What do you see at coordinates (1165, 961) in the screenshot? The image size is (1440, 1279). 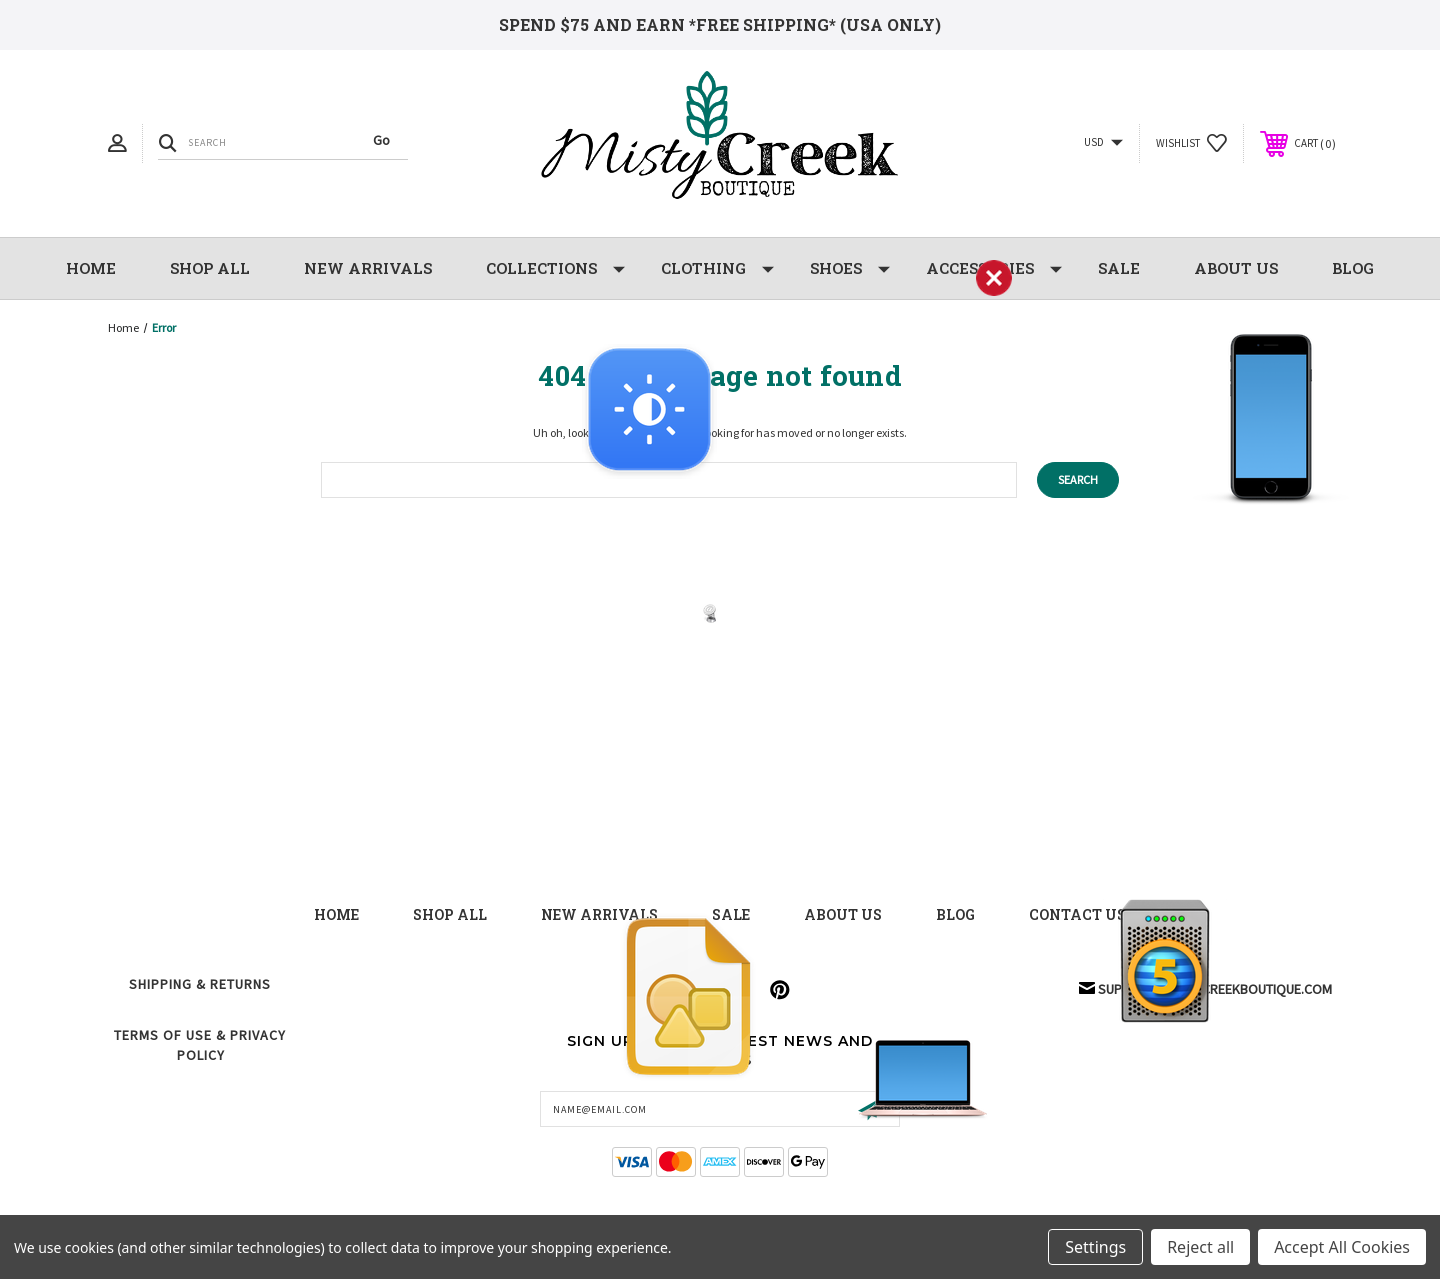 I see `RAID 5 storage configuration status` at bounding box center [1165, 961].